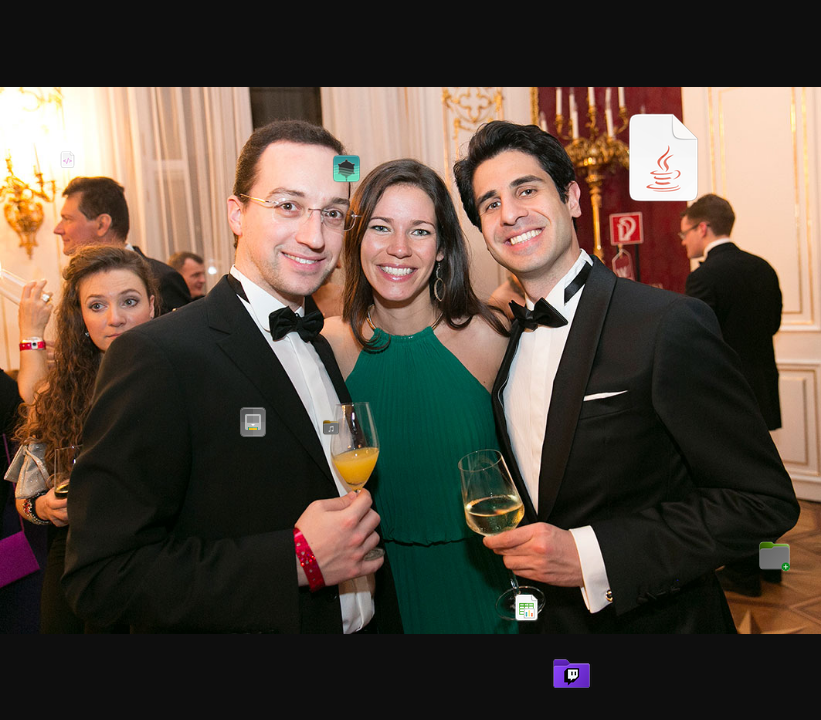 This screenshot has width=821, height=720. What do you see at coordinates (526, 607) in the screenshot?
I see `open a spreadsheet file` at bounding box center [526, 607].